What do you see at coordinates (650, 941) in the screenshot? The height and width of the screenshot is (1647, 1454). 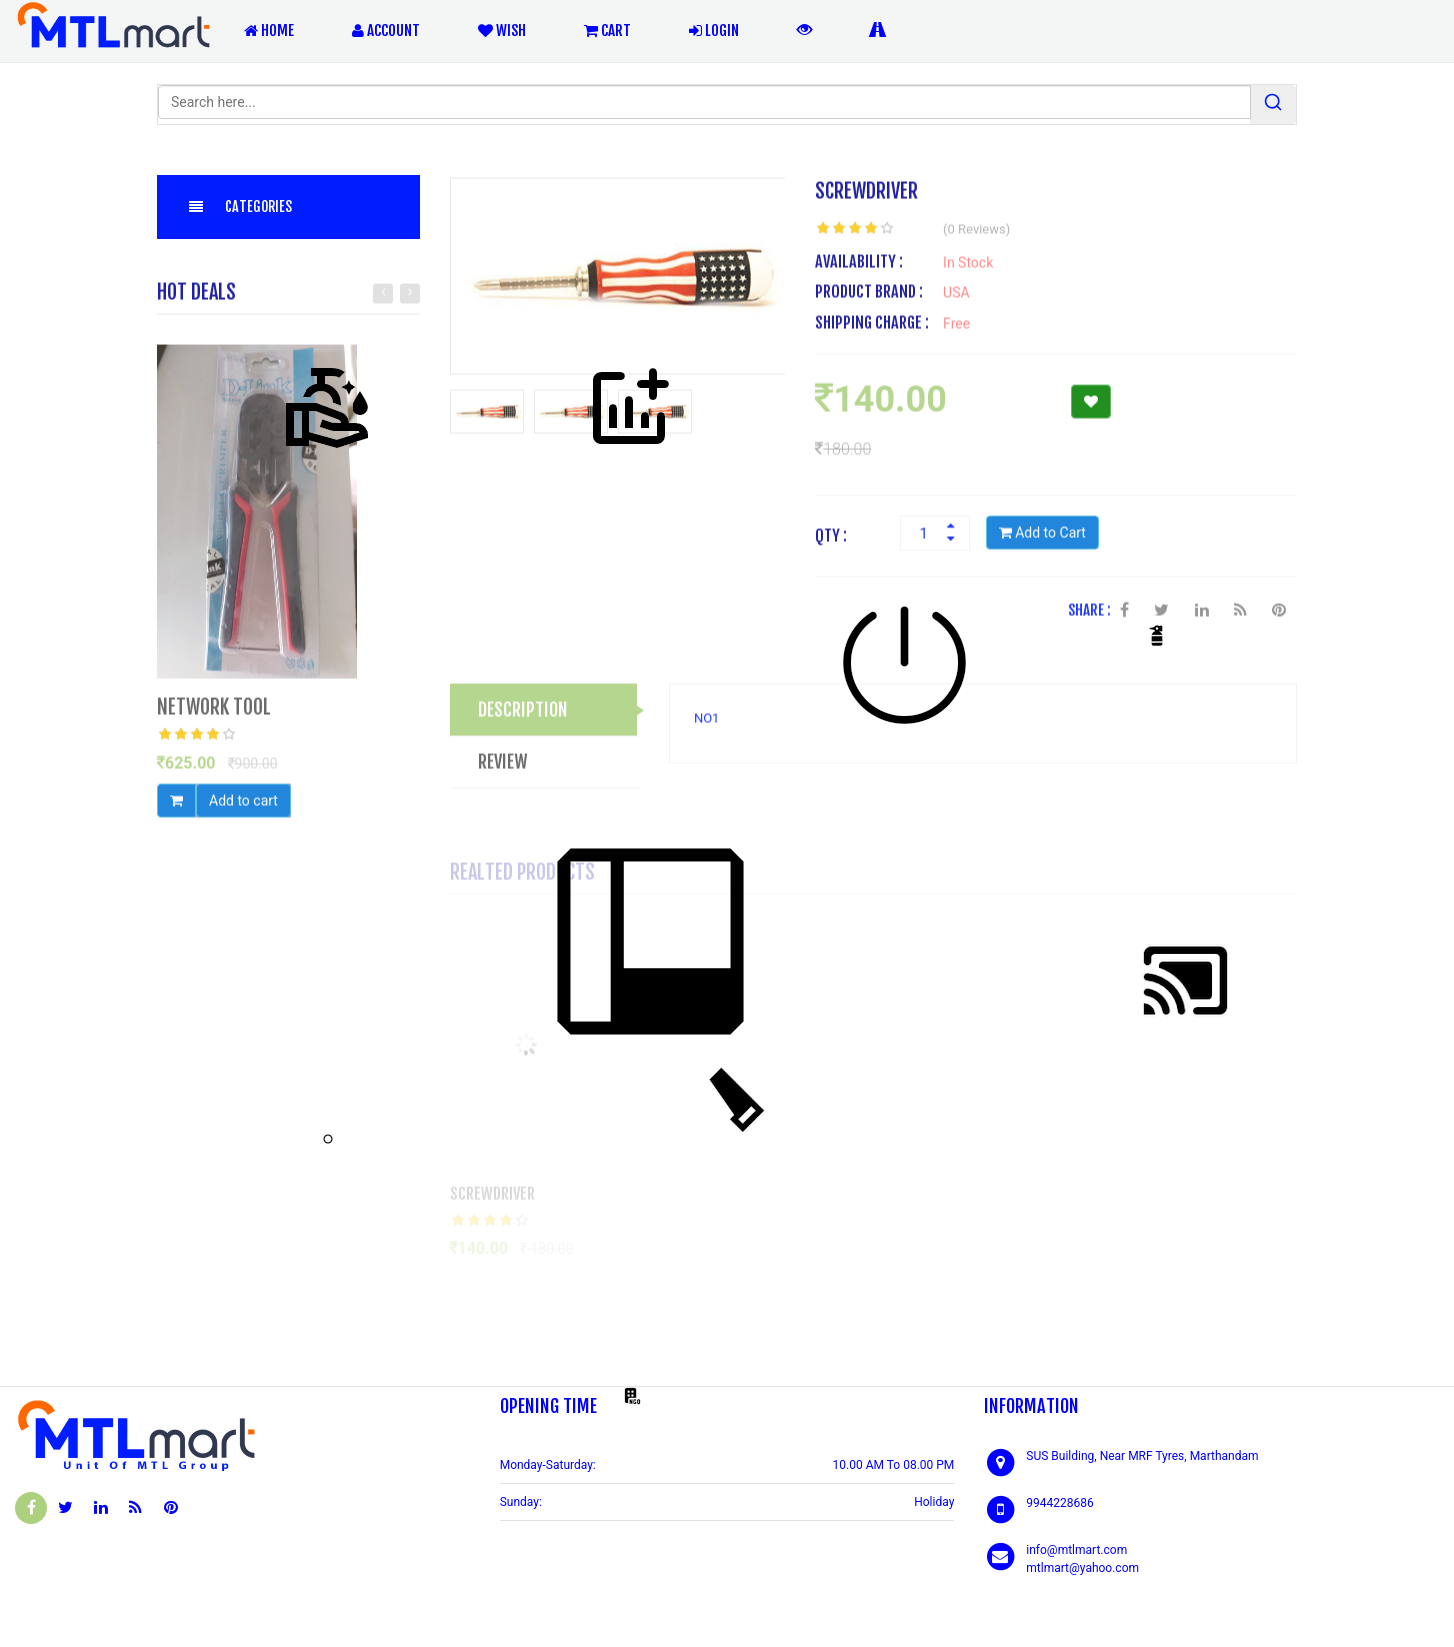 I see `toggle right side panel visibility` at bounding box center [650, 941].